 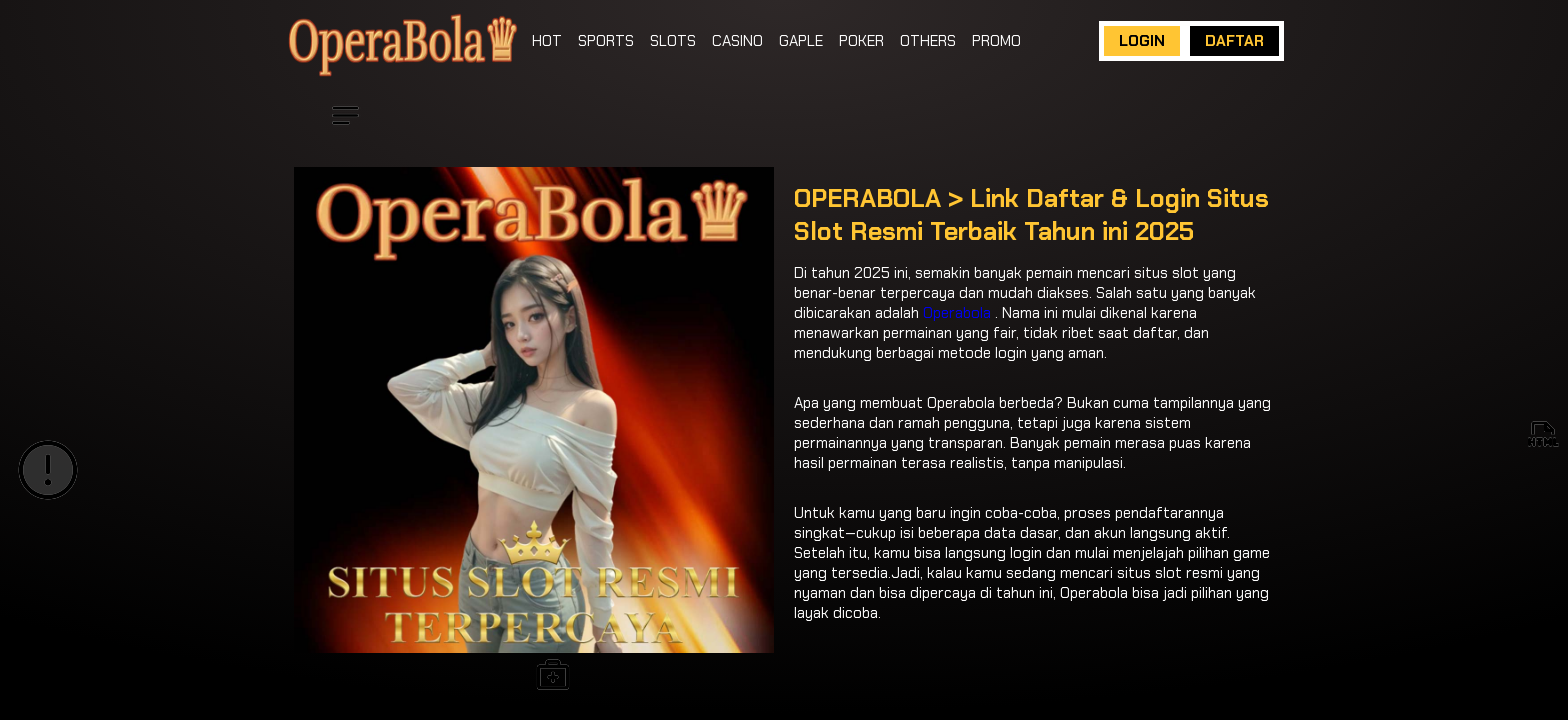 What do you see at coordinates (48, 470) in the screenshot?
I see `indicates a warning or caution state` at bounding box center [48, 470].